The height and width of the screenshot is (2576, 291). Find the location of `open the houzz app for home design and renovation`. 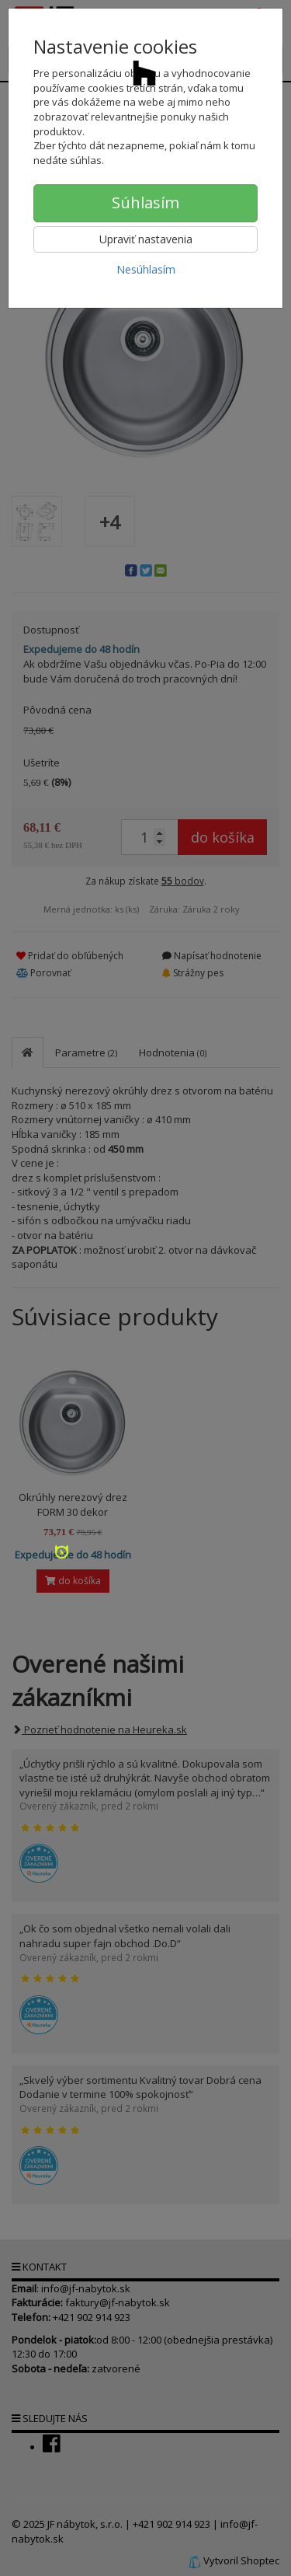

open the houzz app for home design and renovation is located at coordinates (144, 73).